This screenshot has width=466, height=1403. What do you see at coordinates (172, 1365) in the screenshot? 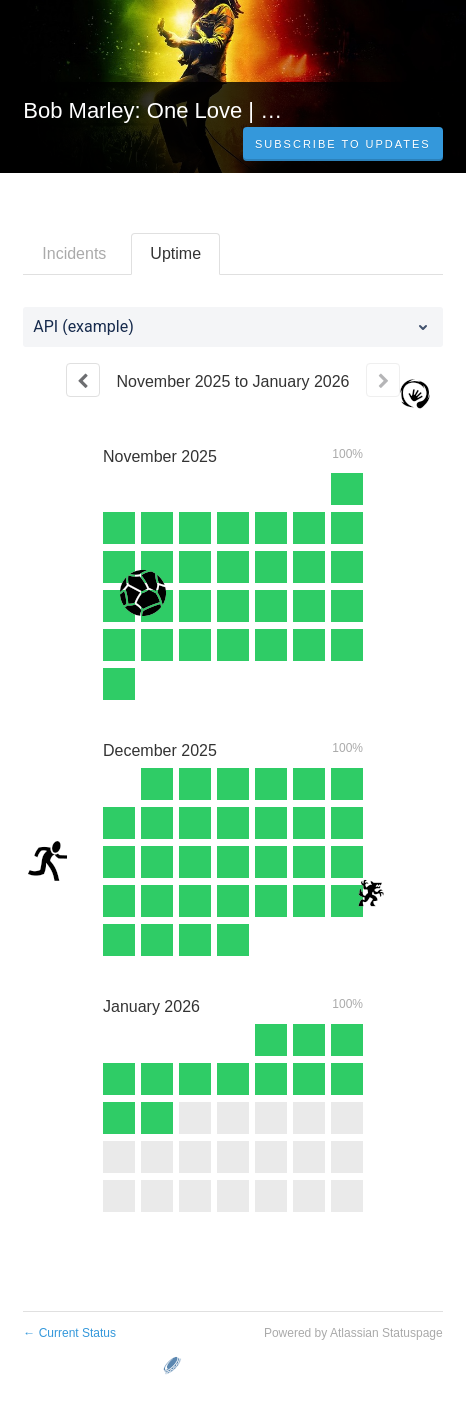
I see `bottle cap collectible item in a game inventory` at bounding box center [172, 1365].